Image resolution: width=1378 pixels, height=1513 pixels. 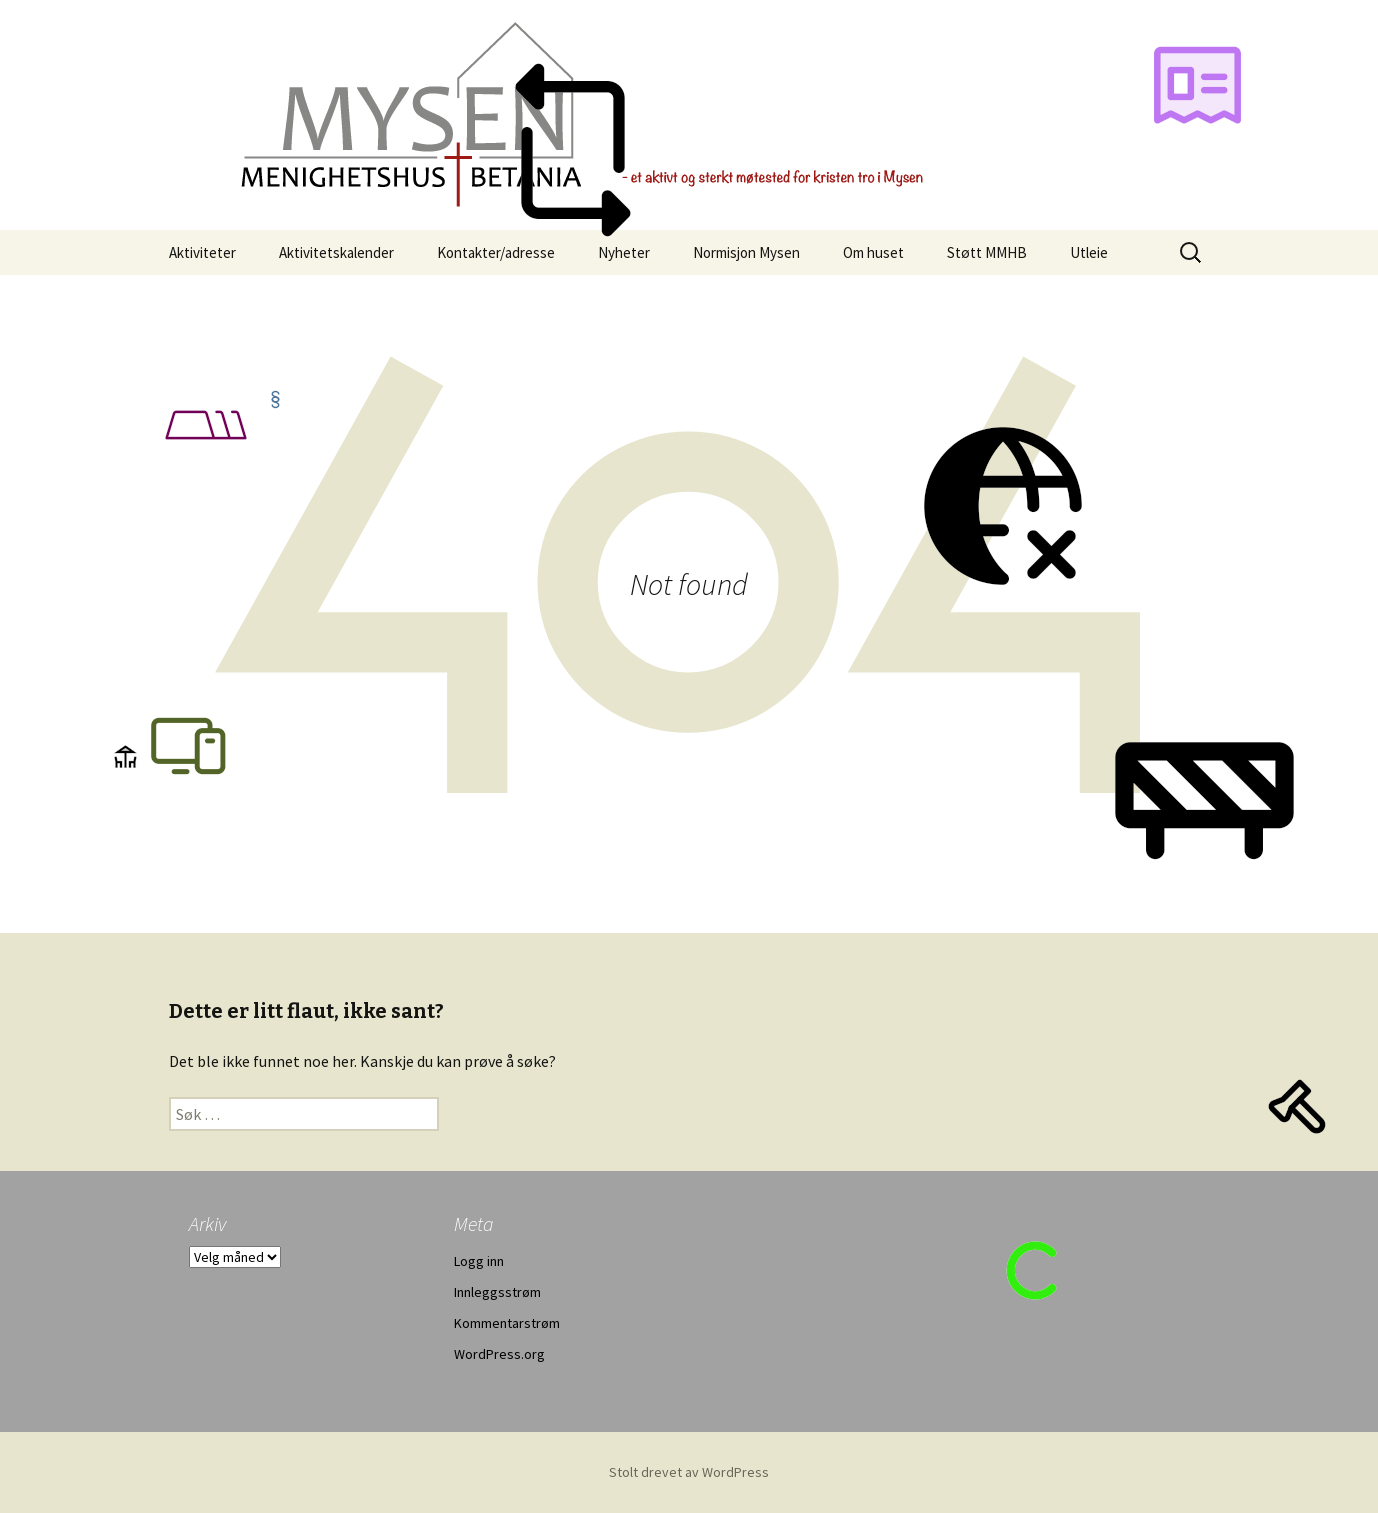 I want to click on rotate device orientation, so click(x=573, y=150).